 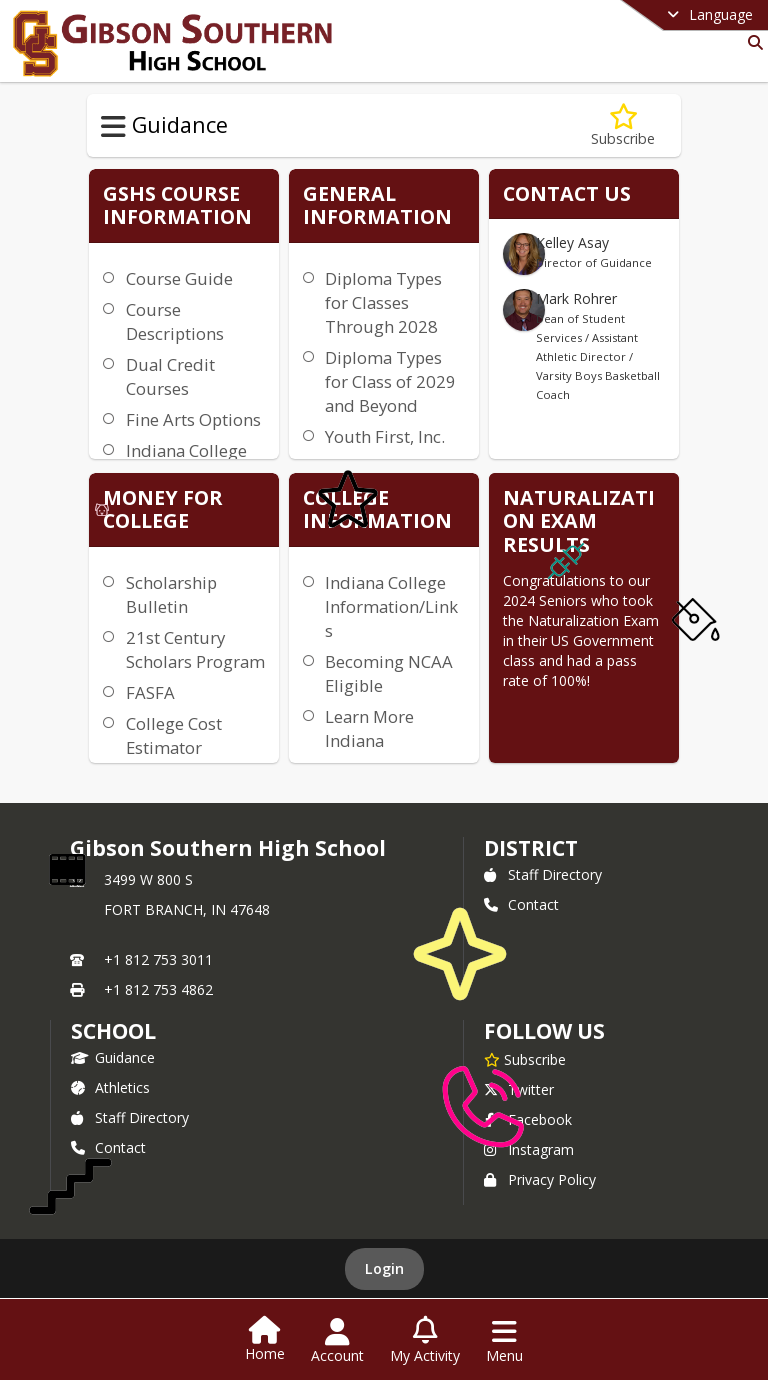 I want to click on browse pet-related content or services, so click(x=102, y=510).